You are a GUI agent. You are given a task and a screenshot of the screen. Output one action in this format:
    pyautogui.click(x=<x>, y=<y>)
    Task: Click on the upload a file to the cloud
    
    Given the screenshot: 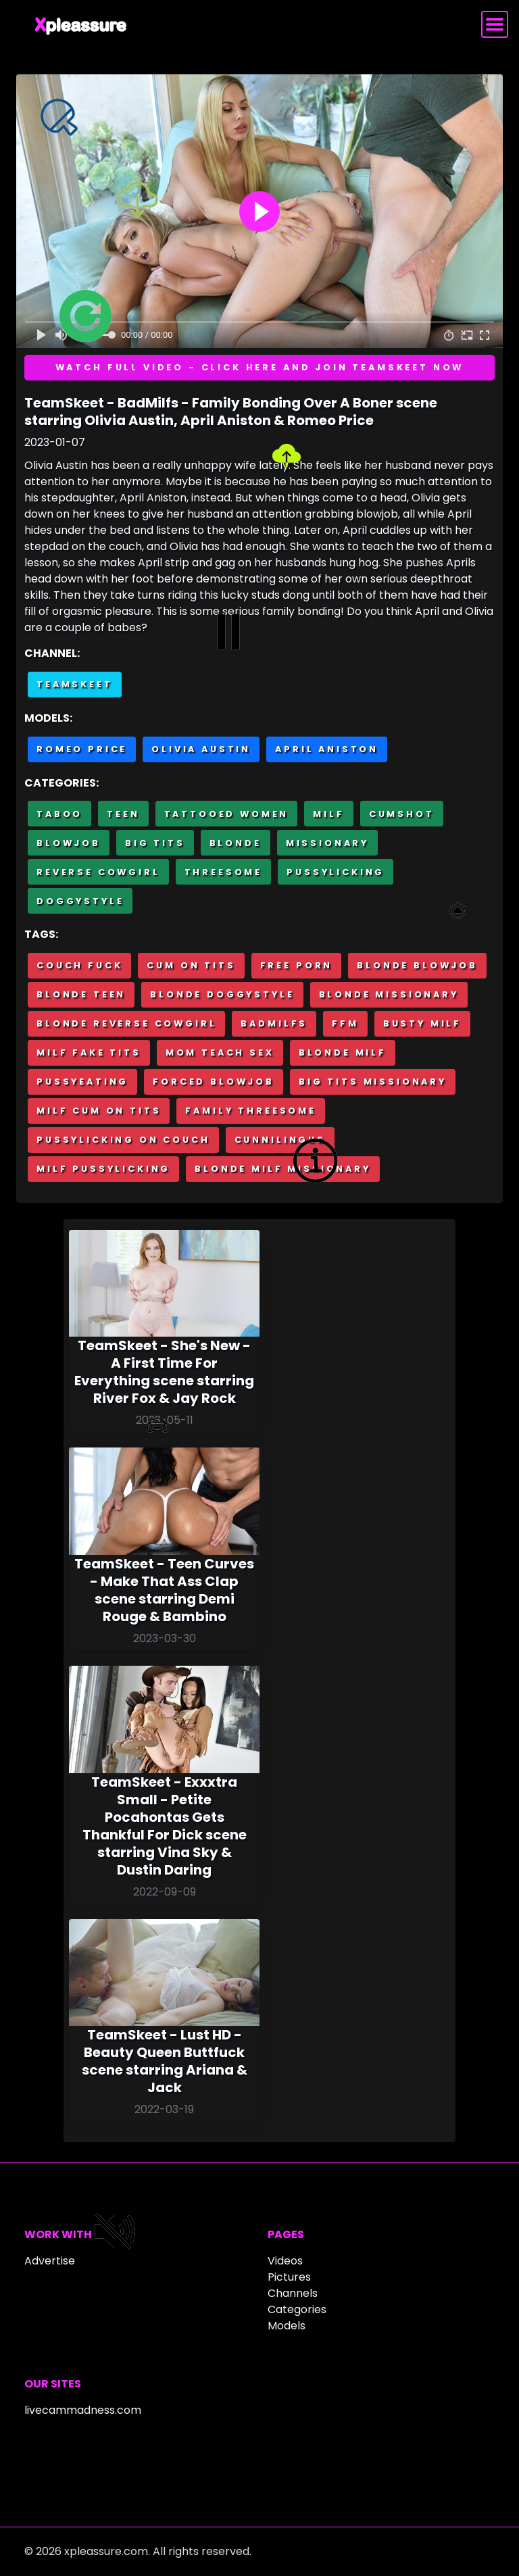 What is the action you would take?
    pyautogui.click(x=287, y=455)
    